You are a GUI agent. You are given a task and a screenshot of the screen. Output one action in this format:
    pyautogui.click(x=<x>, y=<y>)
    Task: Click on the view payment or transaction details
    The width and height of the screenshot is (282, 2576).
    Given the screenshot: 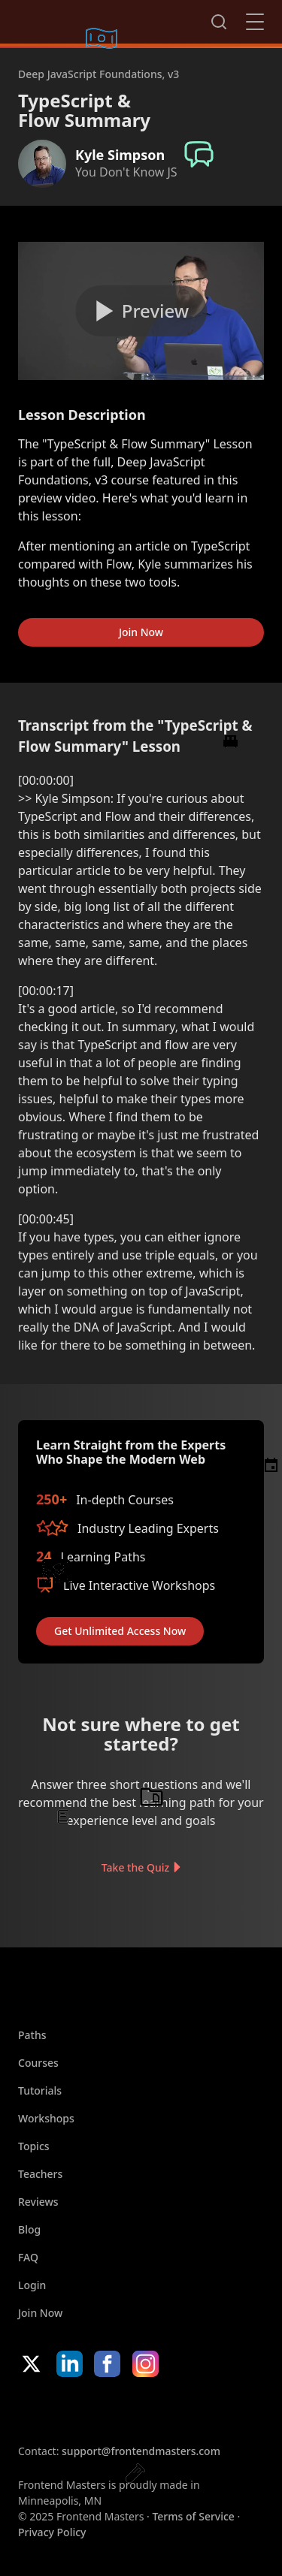 What is the action you would take?
    pyautogui.click(x=102, y=38)
    